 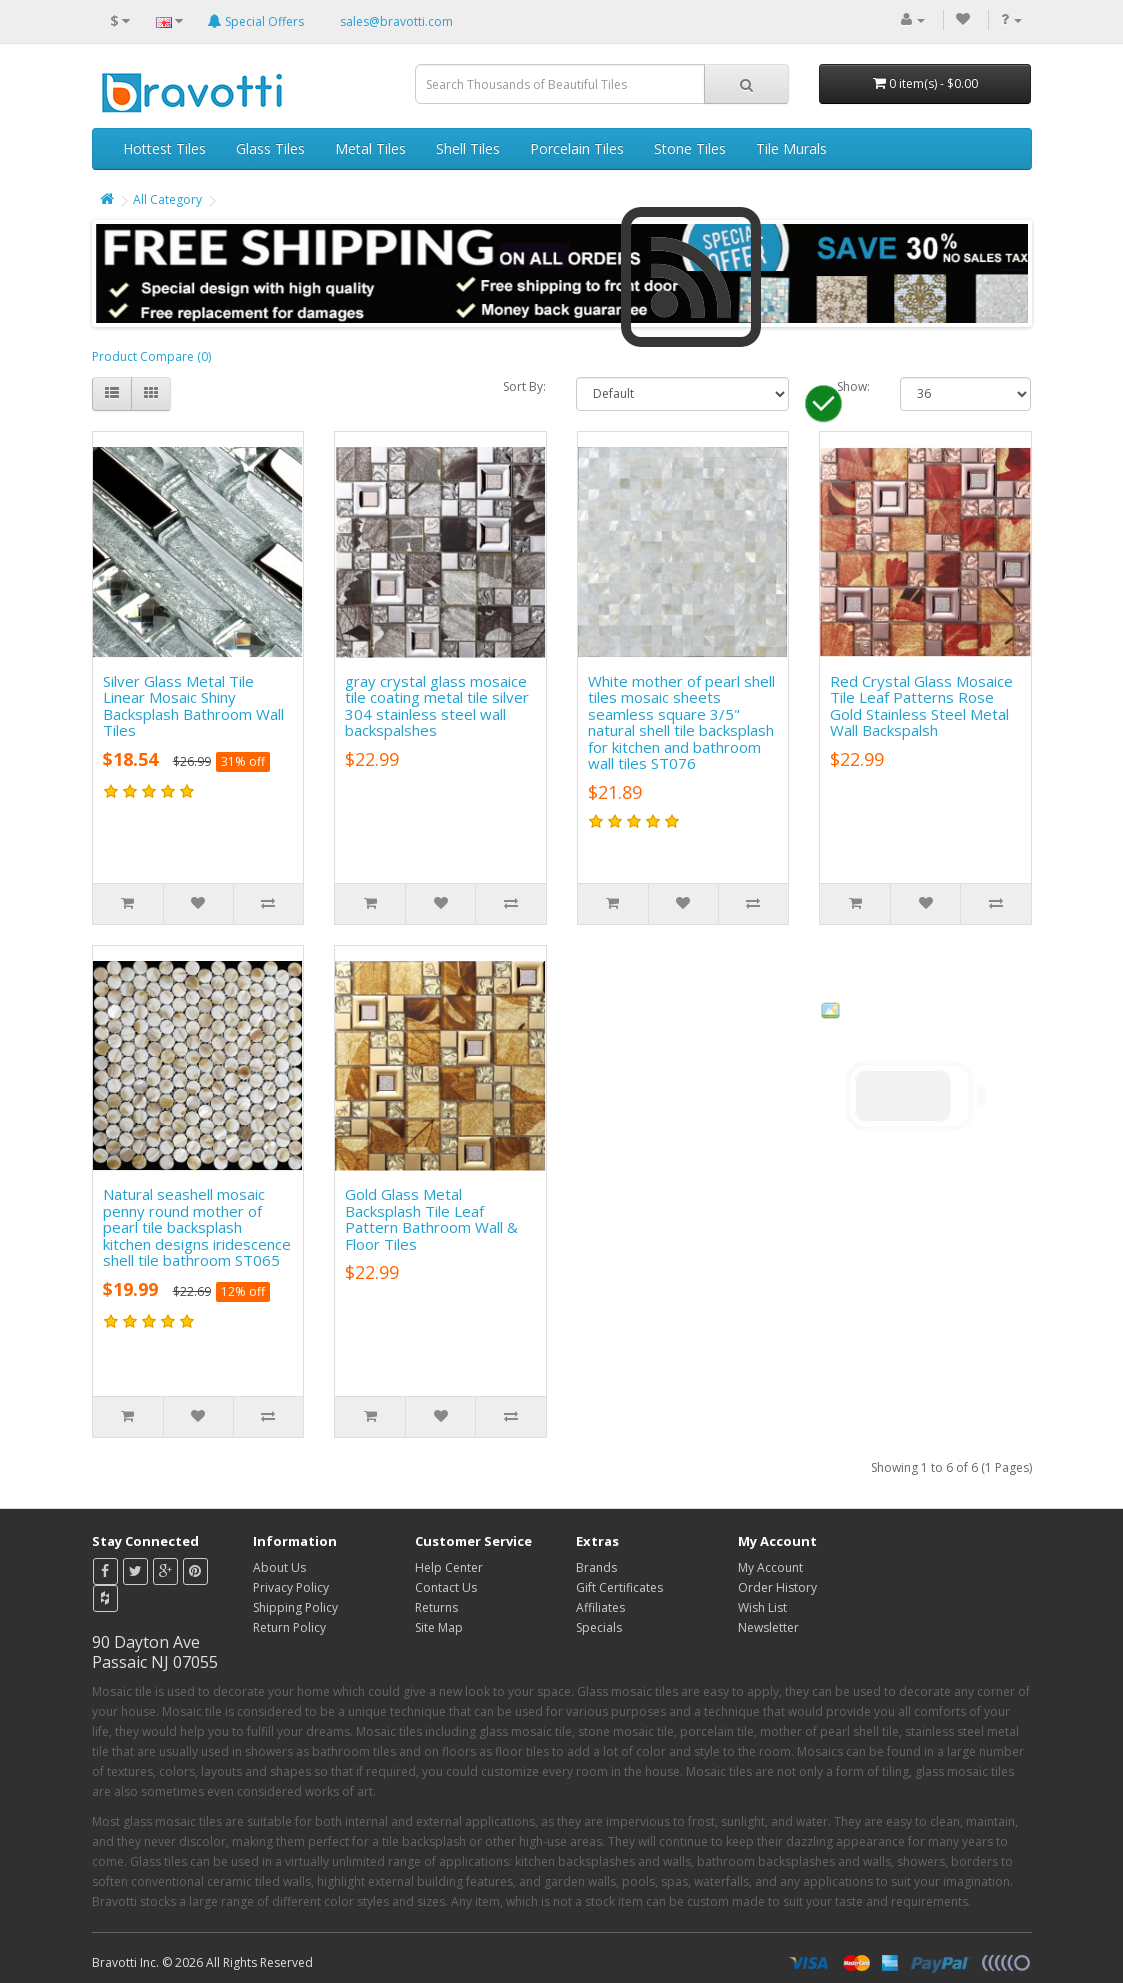 What do you see at coordinates (830, 1010) in the screenshot?
I see `open the photo gallery app` at bounding box center [830, 1010].